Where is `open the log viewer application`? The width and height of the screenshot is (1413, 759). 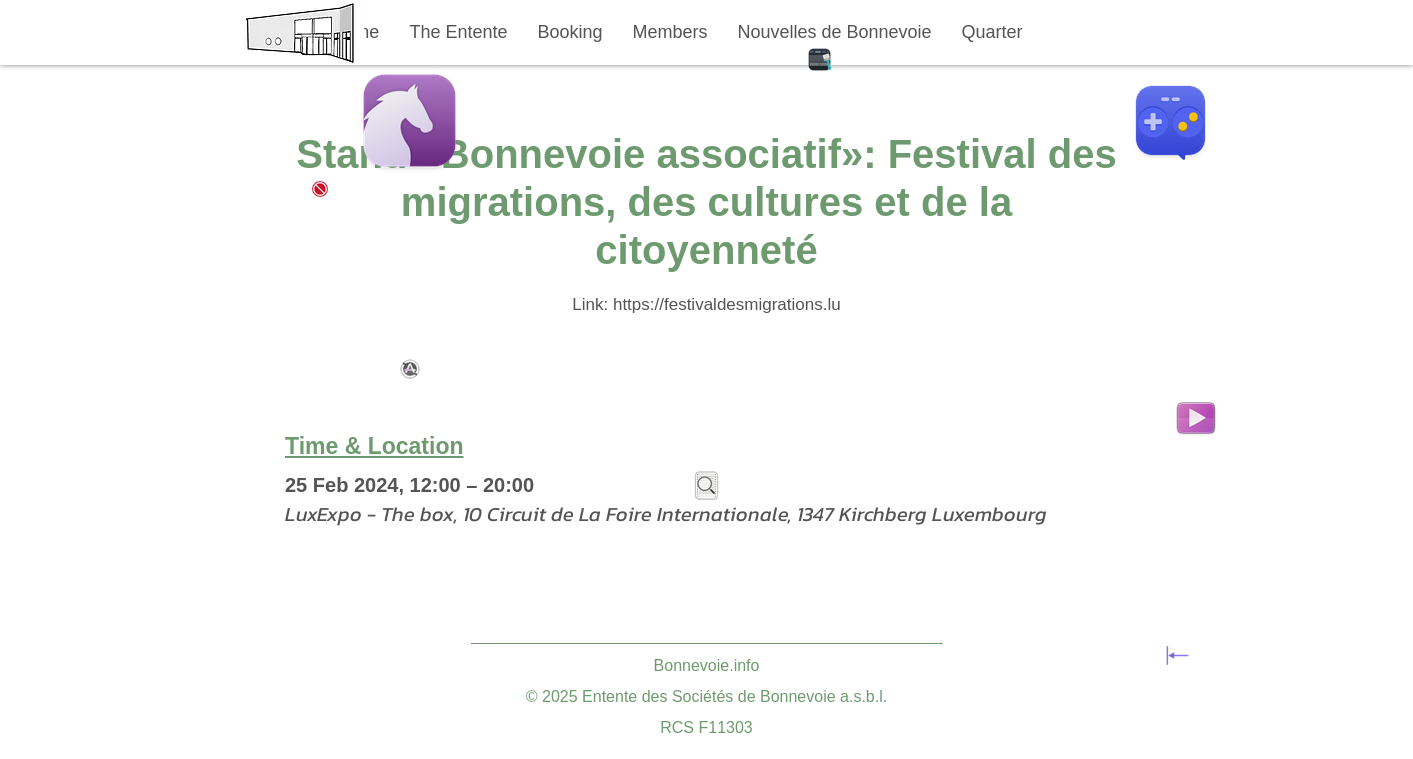 open the log viewer application is located at coordinates (706, 485).